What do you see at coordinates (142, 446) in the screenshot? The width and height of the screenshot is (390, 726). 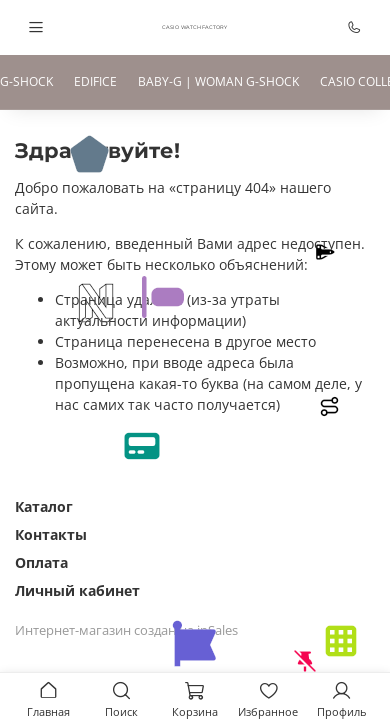 I see `indicates pager or beeper device` at bounding box center [142, 446].